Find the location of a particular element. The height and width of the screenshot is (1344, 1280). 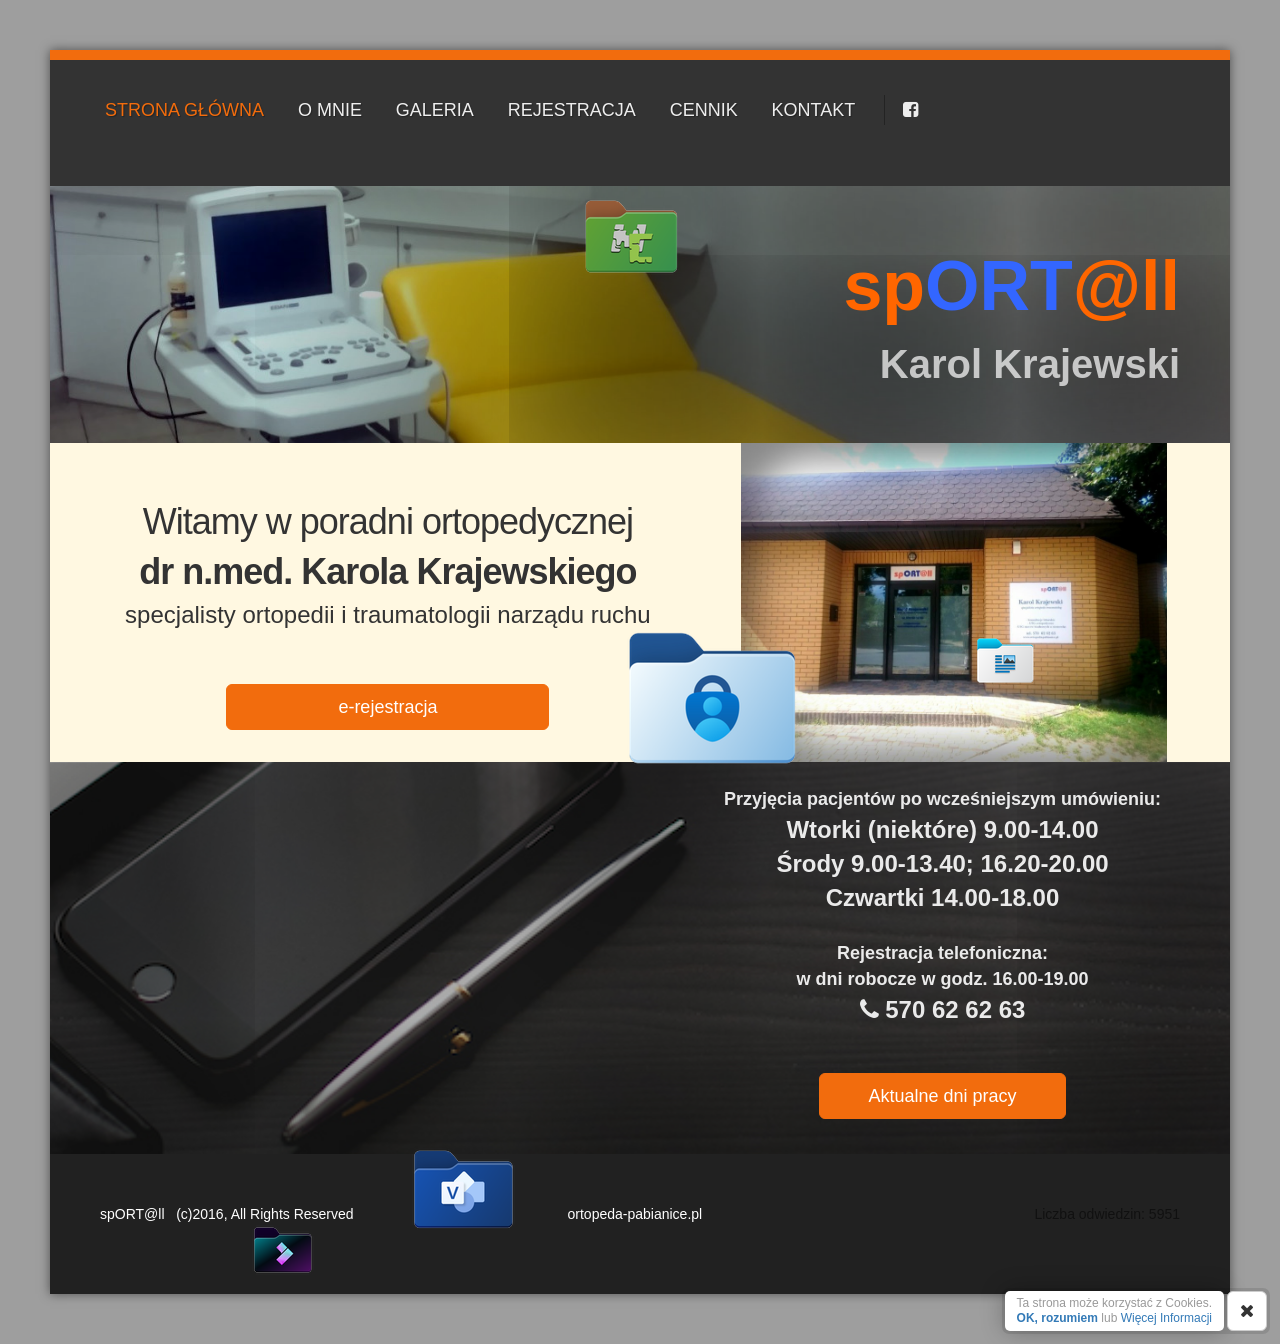

open mcreator project files folder is located at coordinates (631, 239).